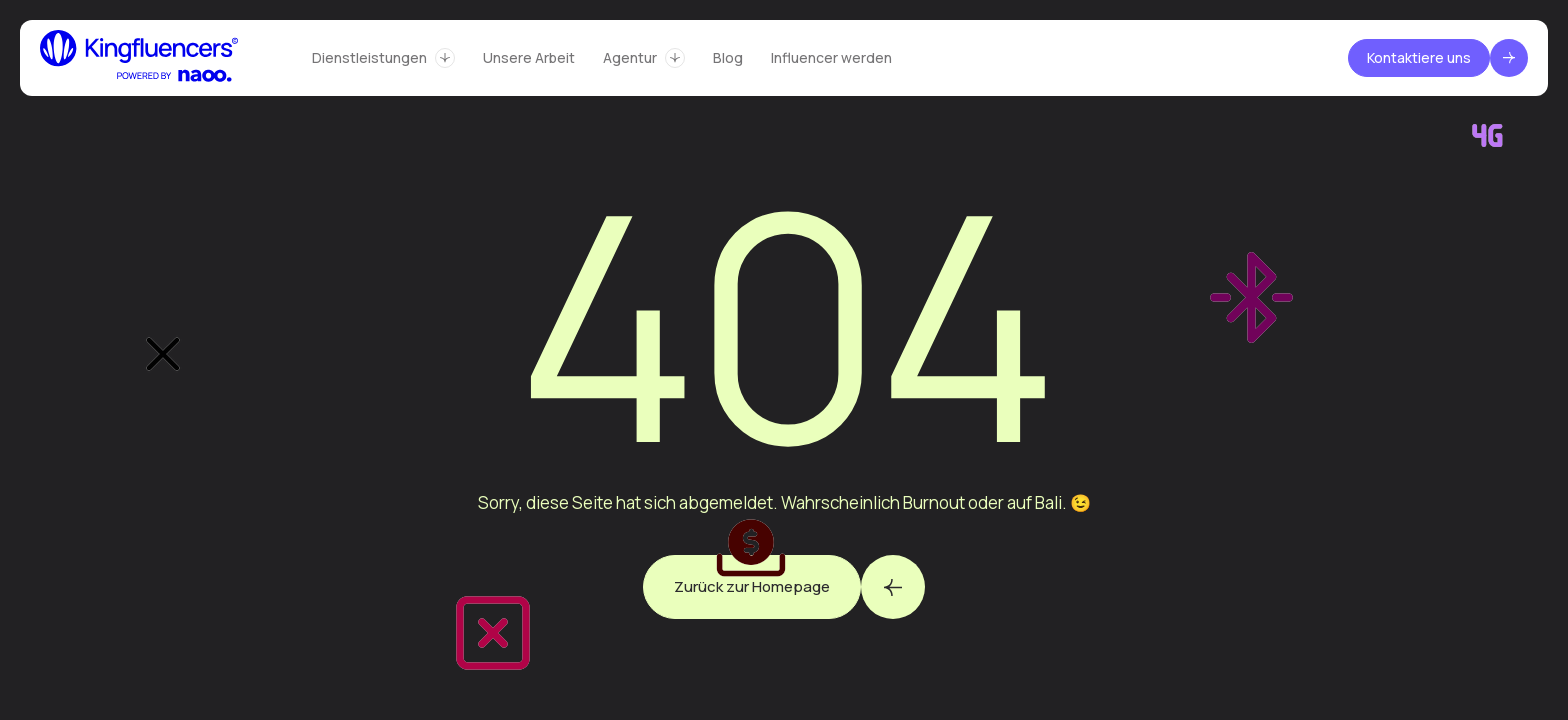 The image size is (1568, 720). What do you see at coordinates (493, 633) in the screenshot?
I see `close or dismiss a dialog box` at bounding box center [493, 633].